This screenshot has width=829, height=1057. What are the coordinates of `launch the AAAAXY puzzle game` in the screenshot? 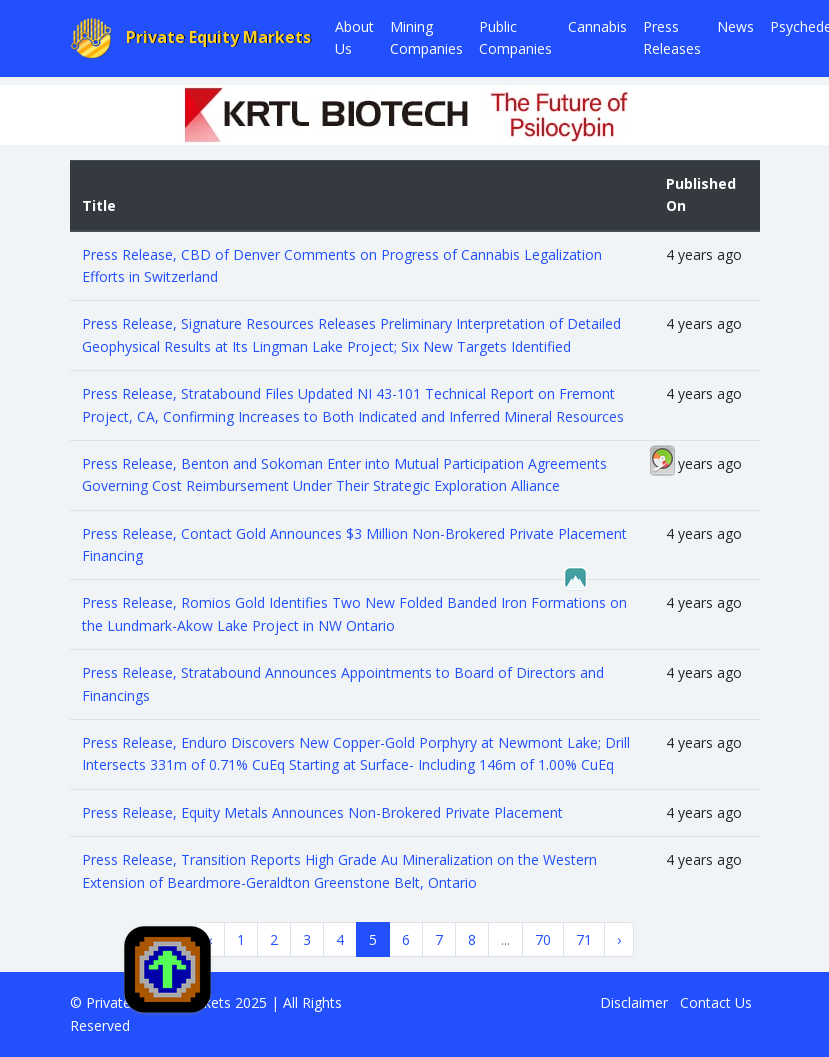 It's located at (167, 969).